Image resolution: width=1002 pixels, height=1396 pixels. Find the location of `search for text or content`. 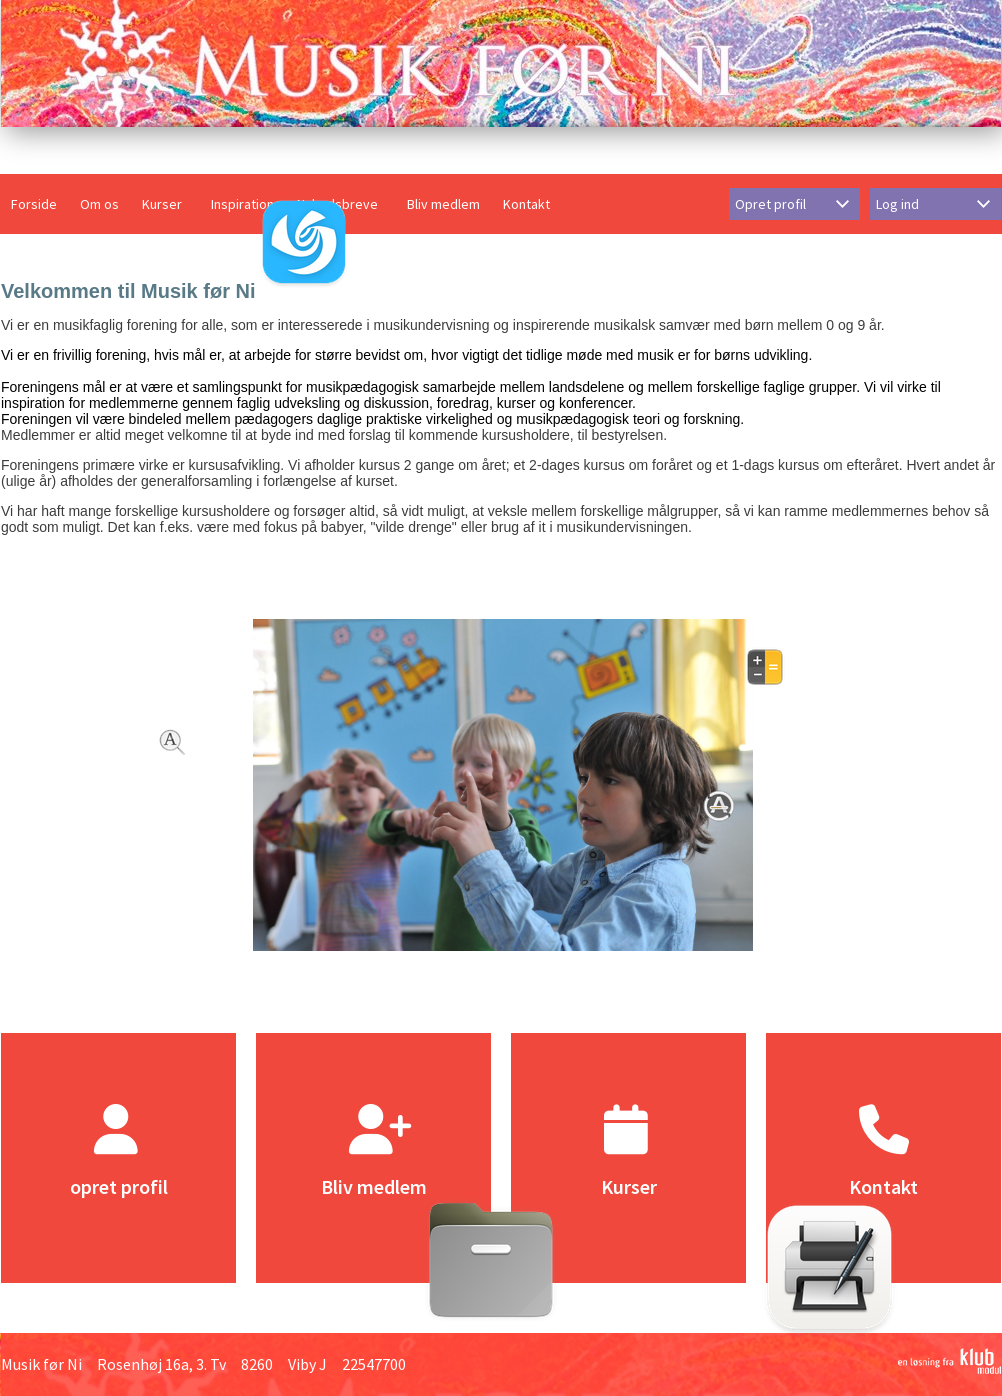

search for text or content is located at coordinates (172, 742).